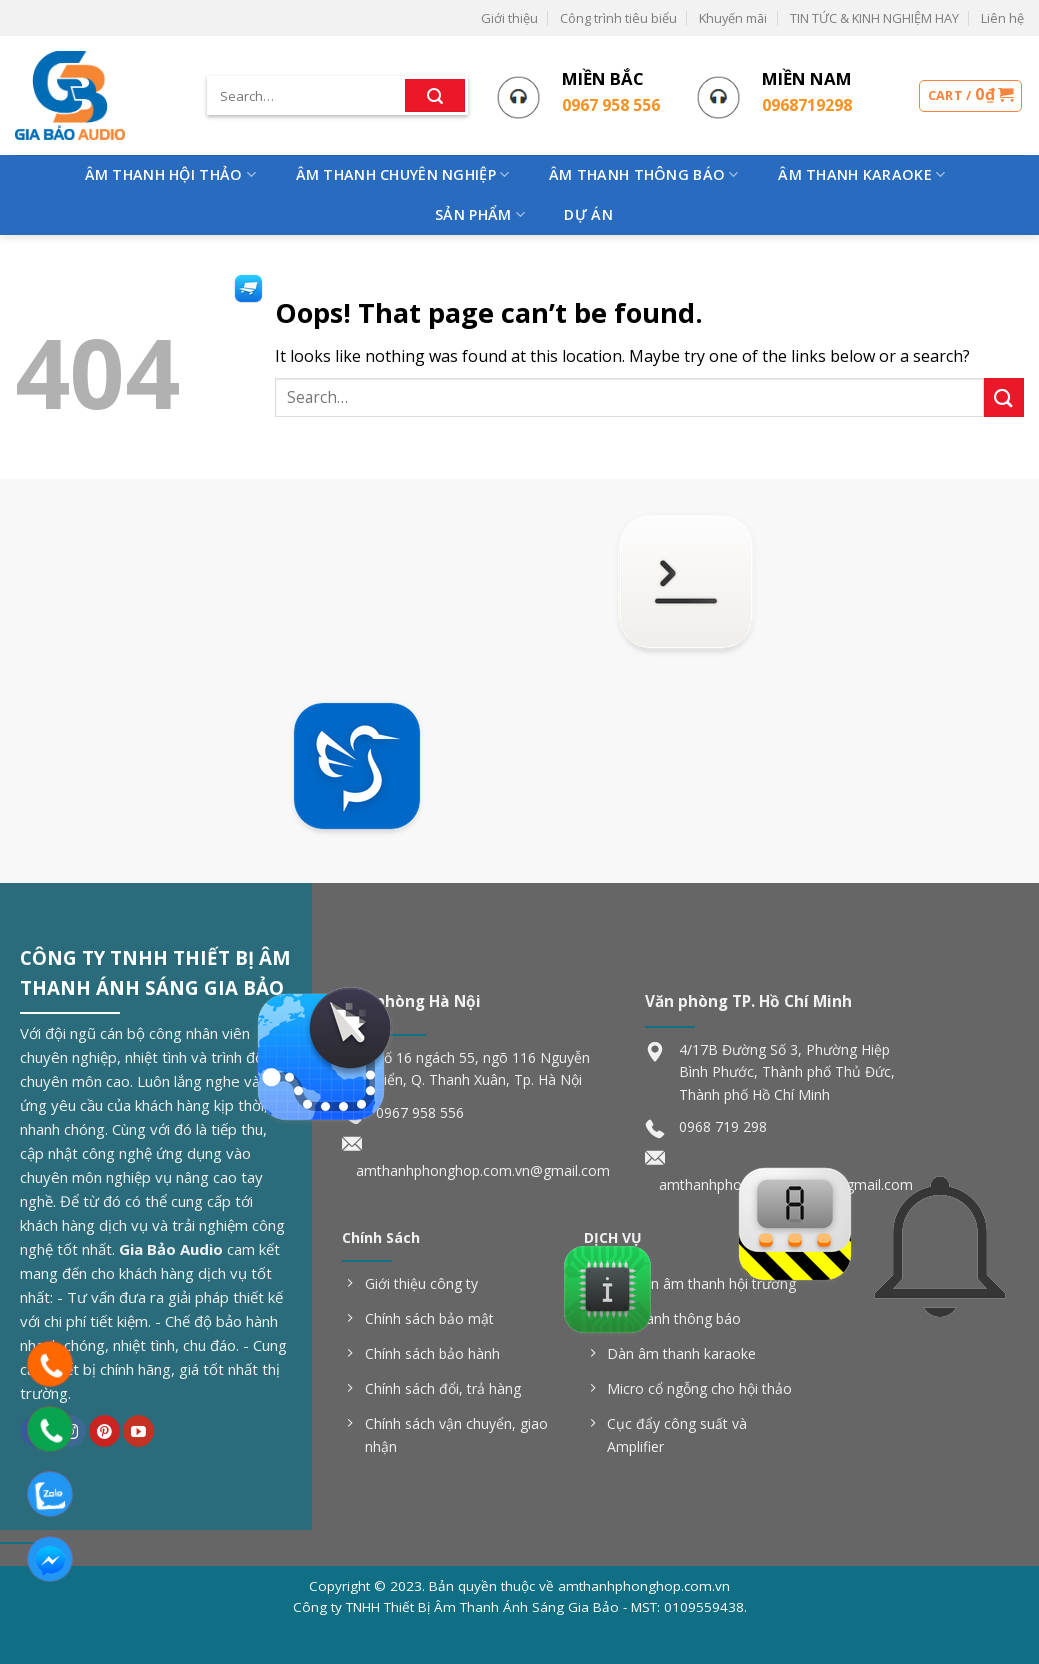 This screenshot has width=1039, height=1664. Describe the element at coordinates (795, 1224) in the screenshot. I see `open chromatic guitar tuner app (development version)` at that location.